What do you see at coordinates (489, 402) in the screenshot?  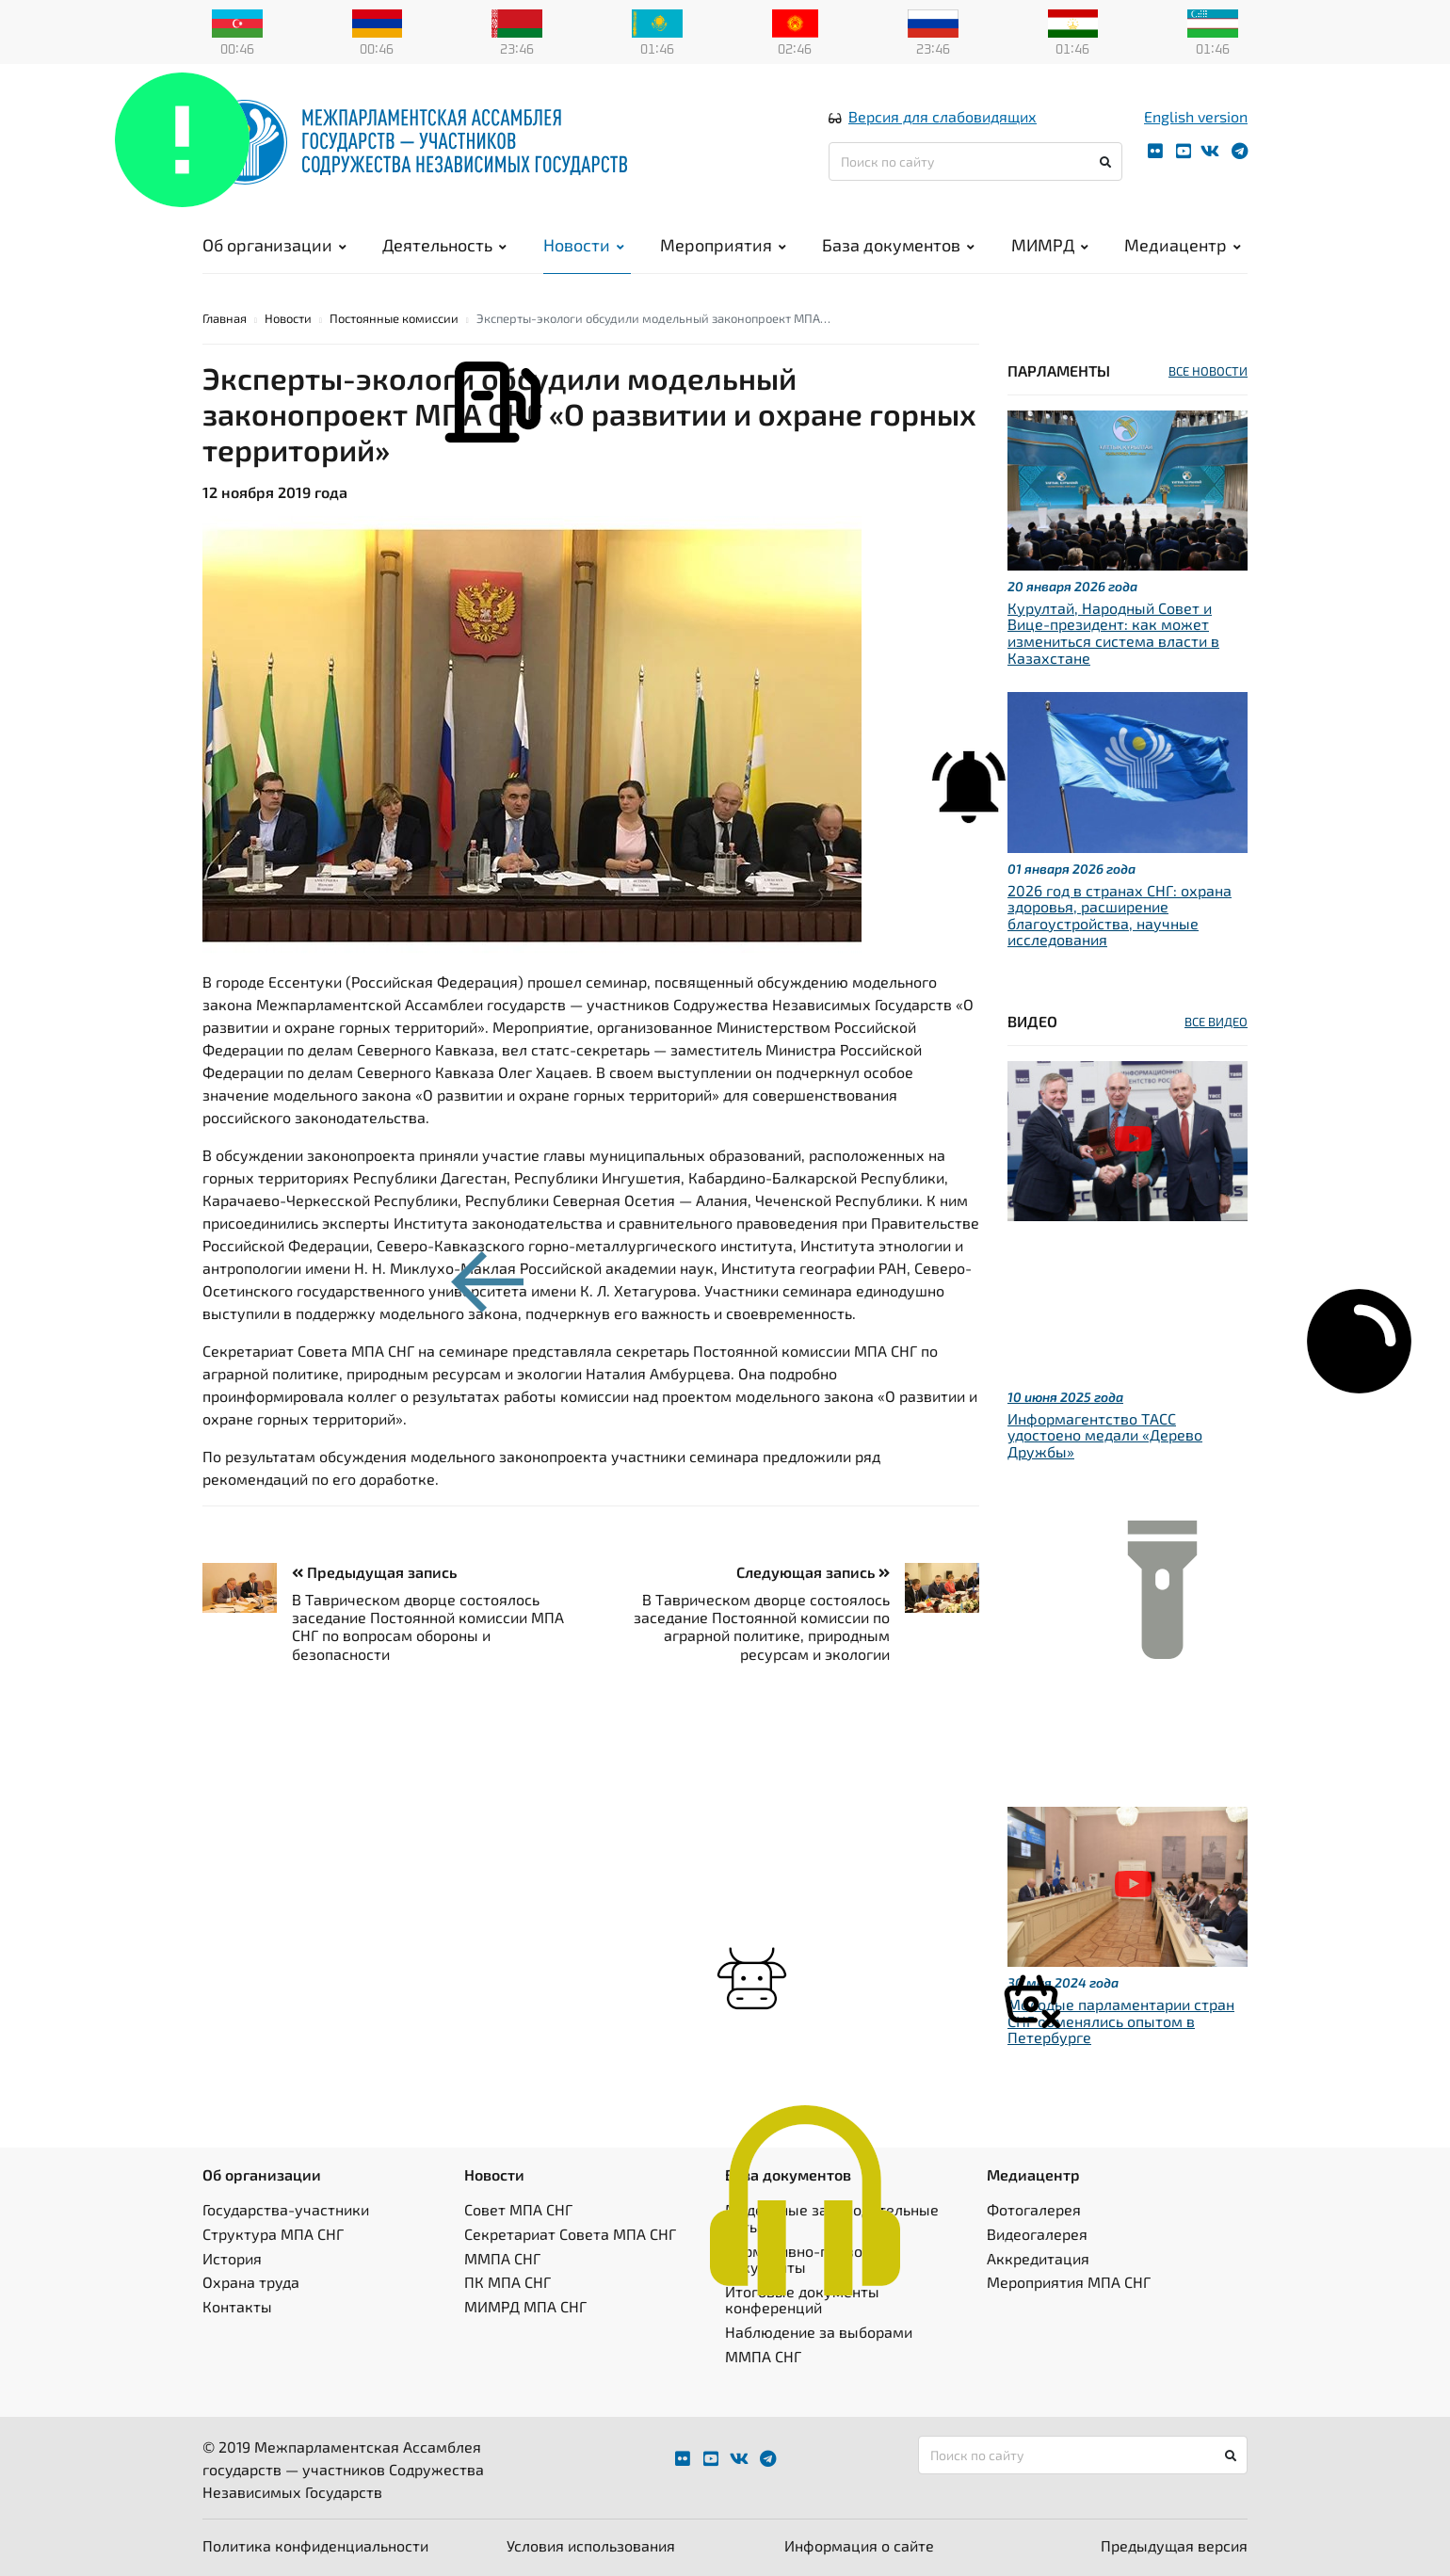 I see `find nearby gas stations` at bounding box center [489, 402].